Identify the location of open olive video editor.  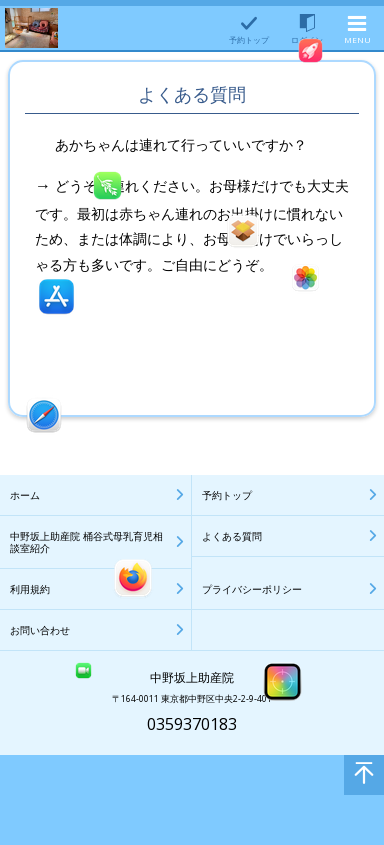
(107, 185).